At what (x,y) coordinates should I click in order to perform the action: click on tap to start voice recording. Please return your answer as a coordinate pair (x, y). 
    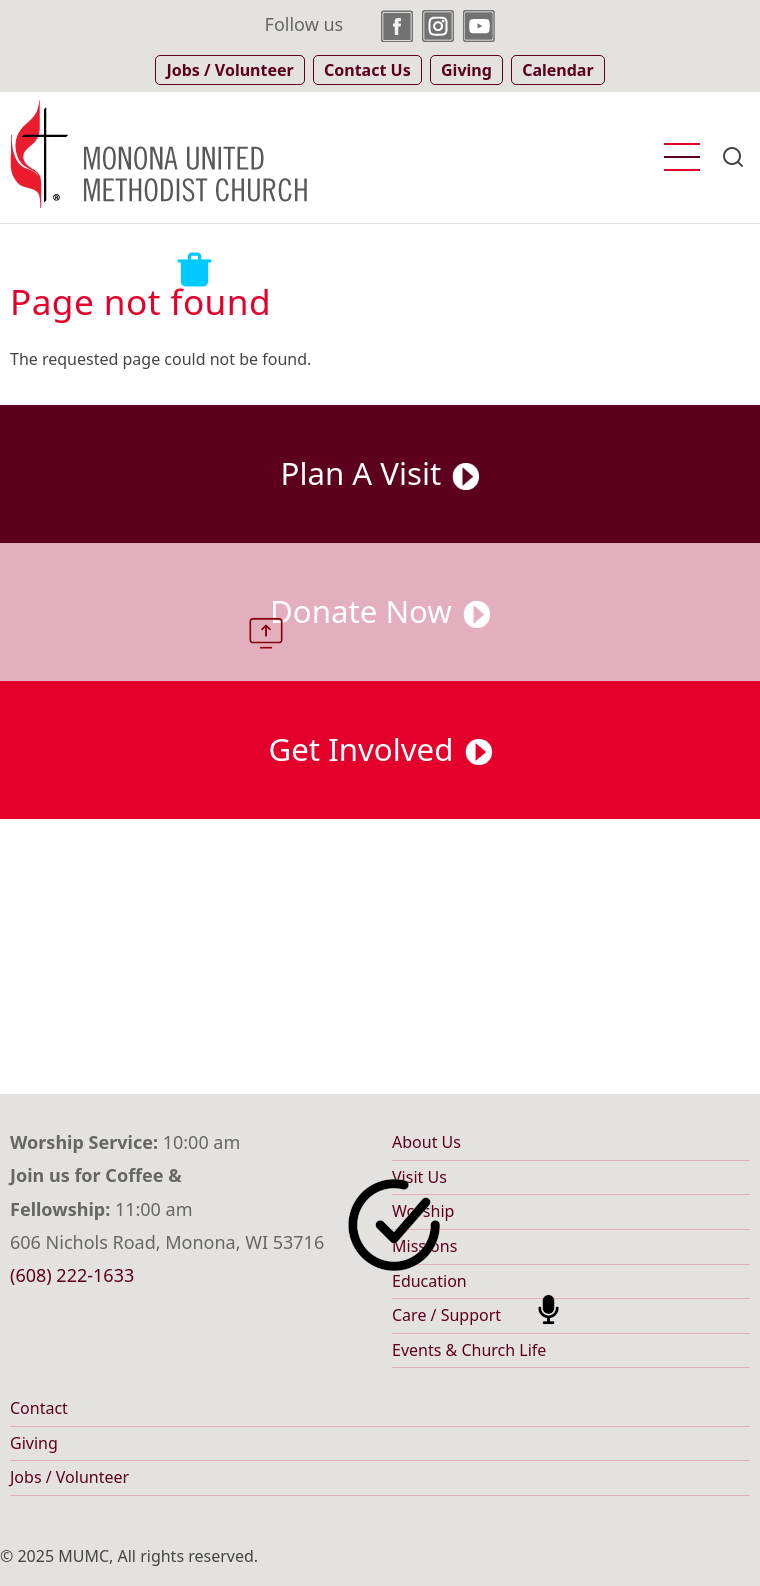
    Looking at the image, I should click on (548, 1309).